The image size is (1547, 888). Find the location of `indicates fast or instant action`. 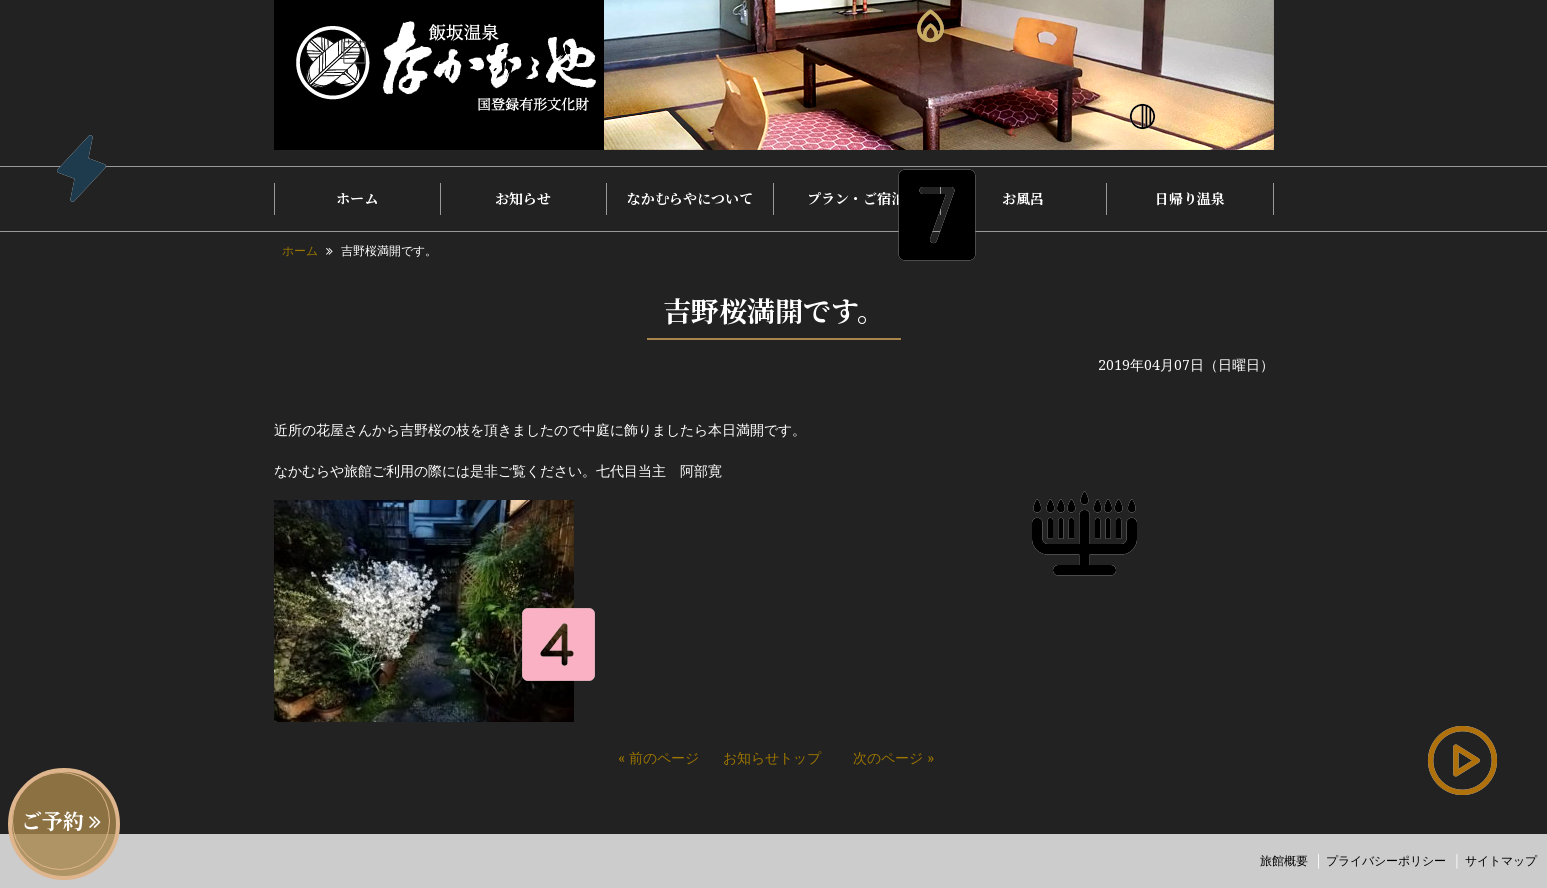

indicates fast or instant action is located at coordinates (81, 168).